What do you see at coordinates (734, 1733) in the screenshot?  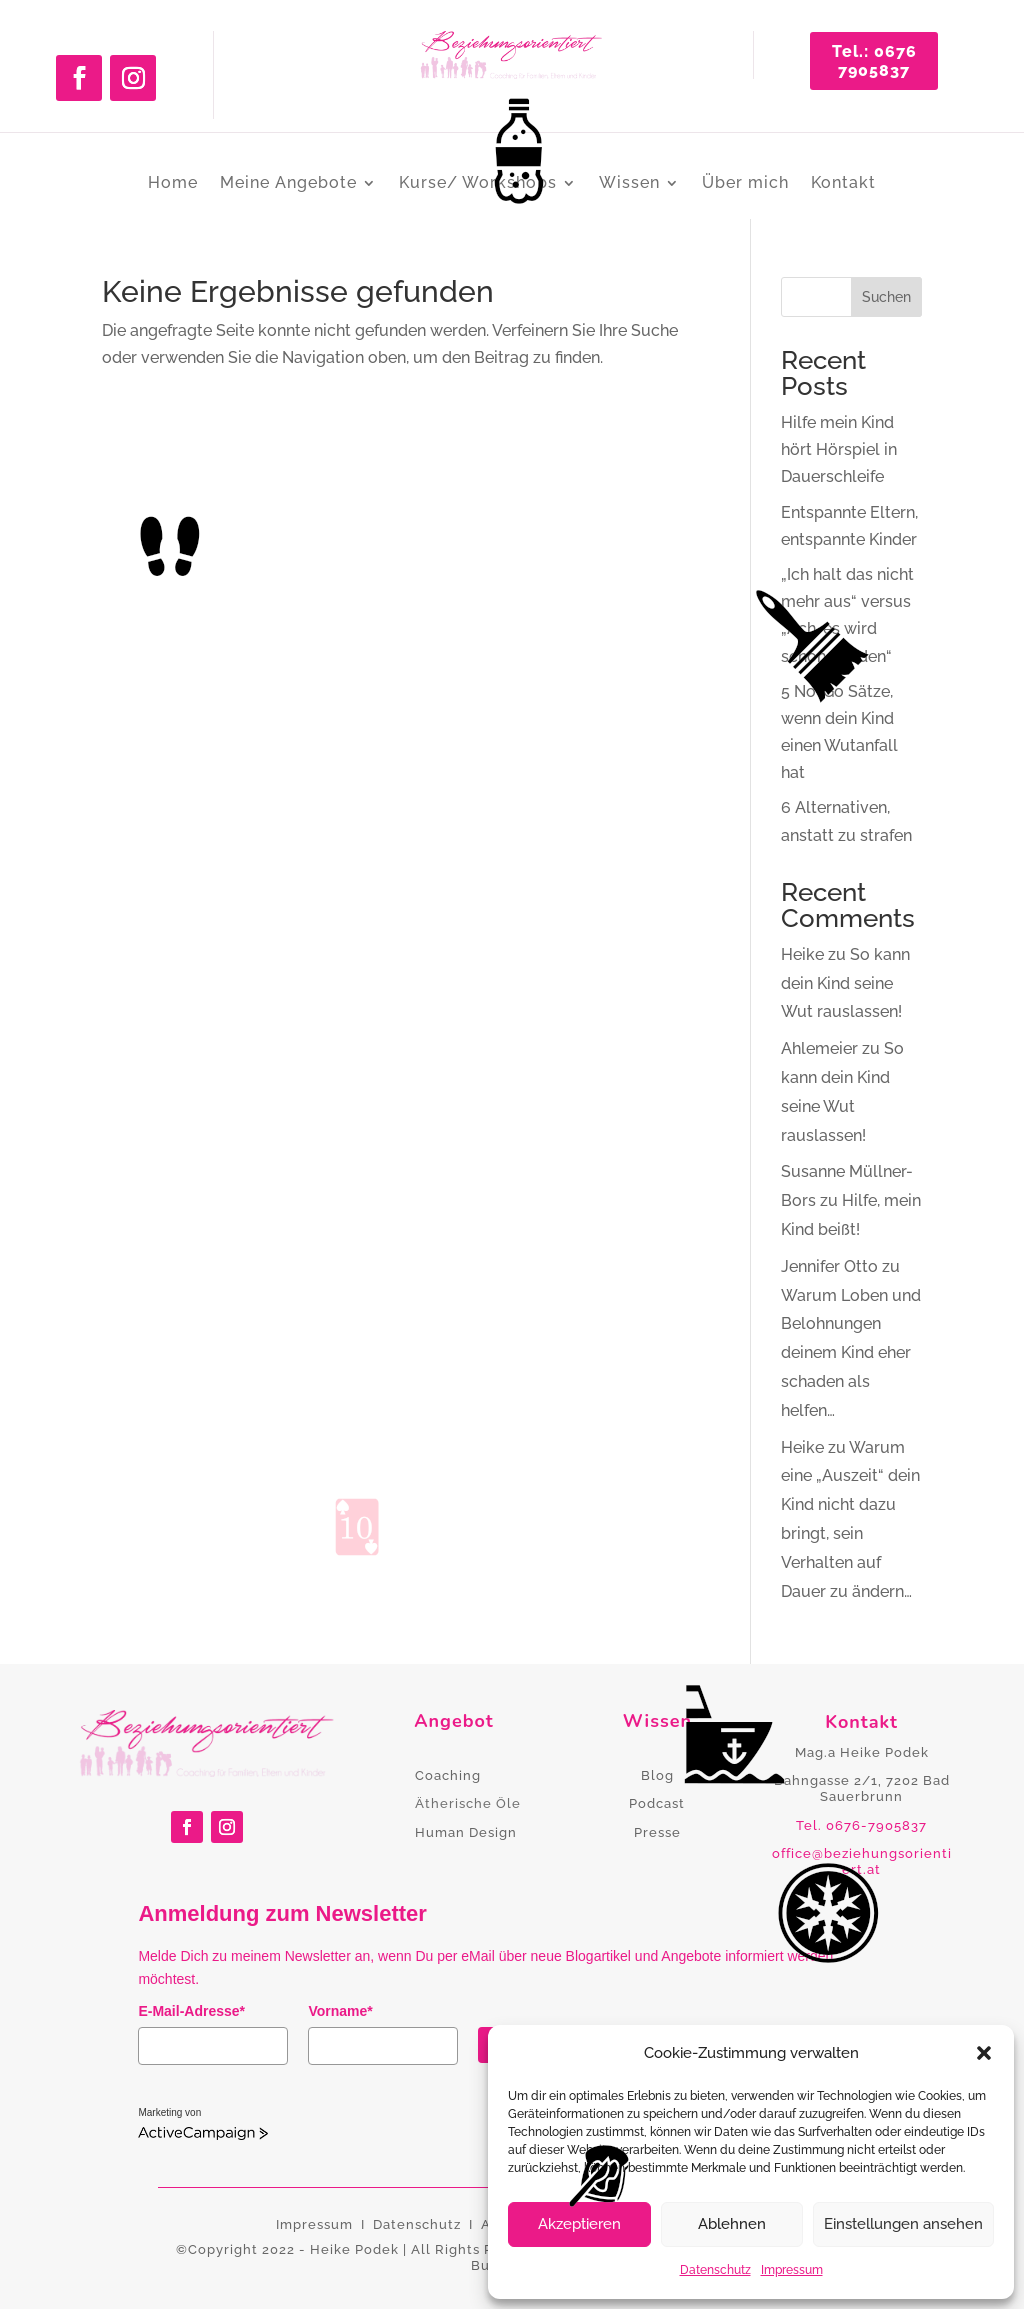 I see `access naval or maritime game features` at bounding box center [734, 1733].